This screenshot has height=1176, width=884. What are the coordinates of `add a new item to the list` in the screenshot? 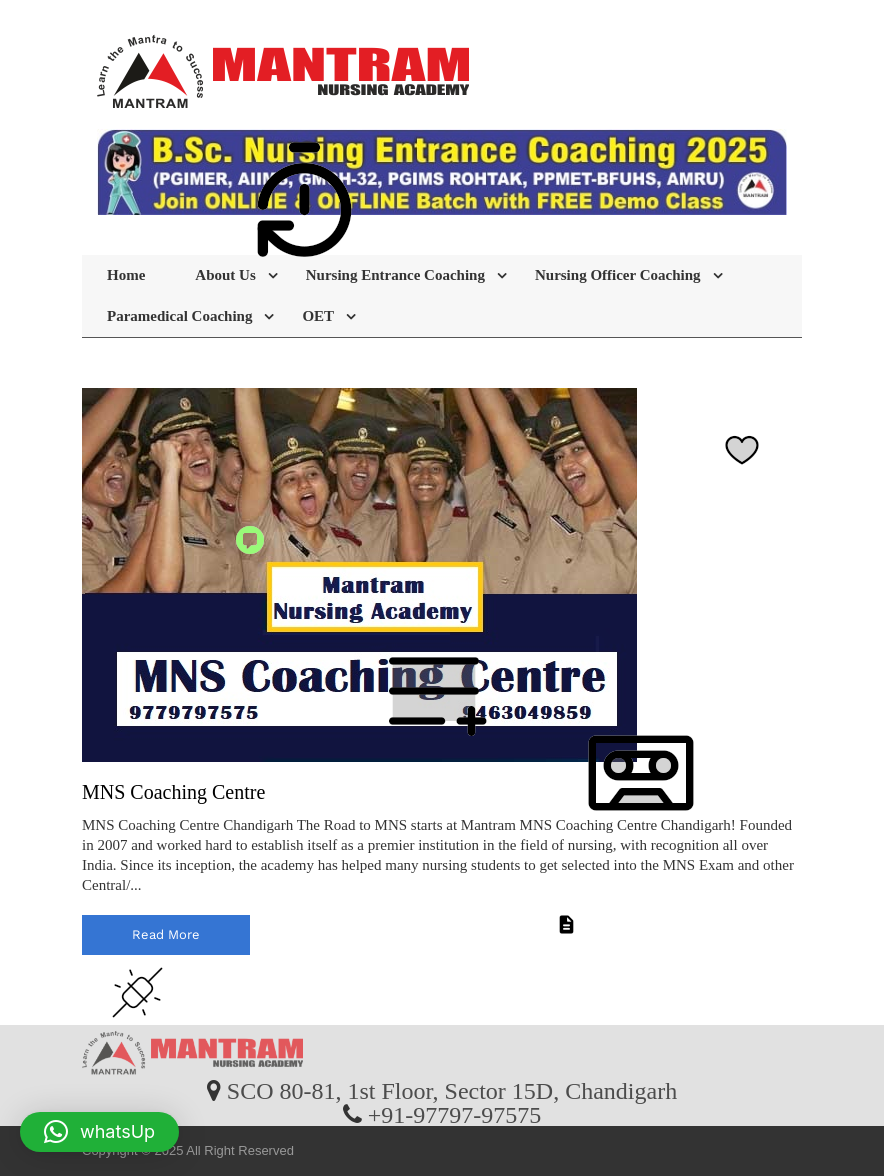 It's located at (434, 691).